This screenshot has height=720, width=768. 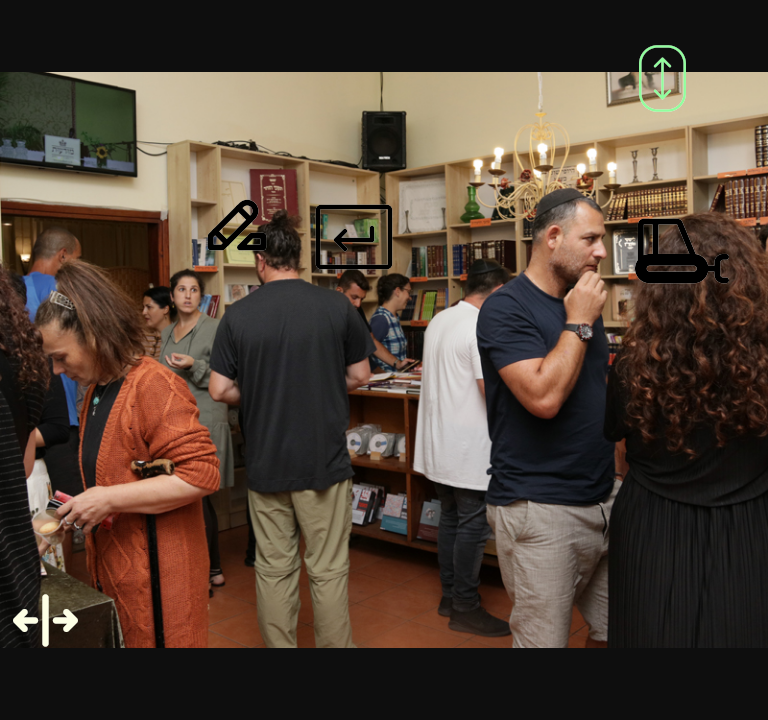 What do you see at coordinates (662, 78) in the screenshot?
I see `scroll up or down on the page` at bounding box center [662, 78].